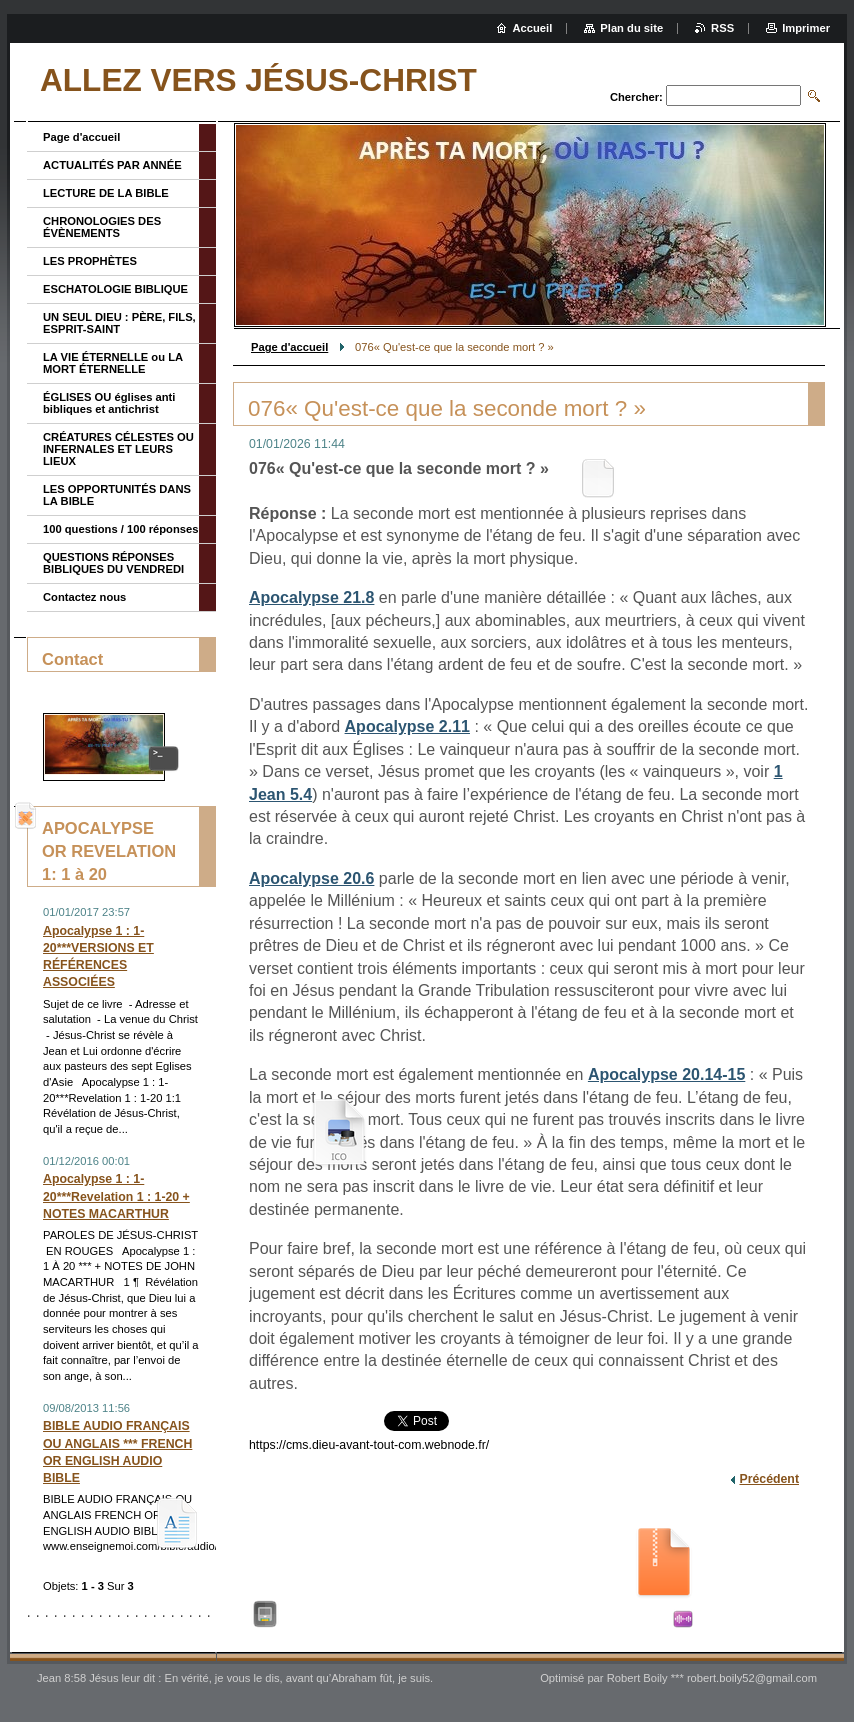  Describe the element at coordinates (265, 1614) in the screenshot. I see `nintendo ds rom file` at that location.